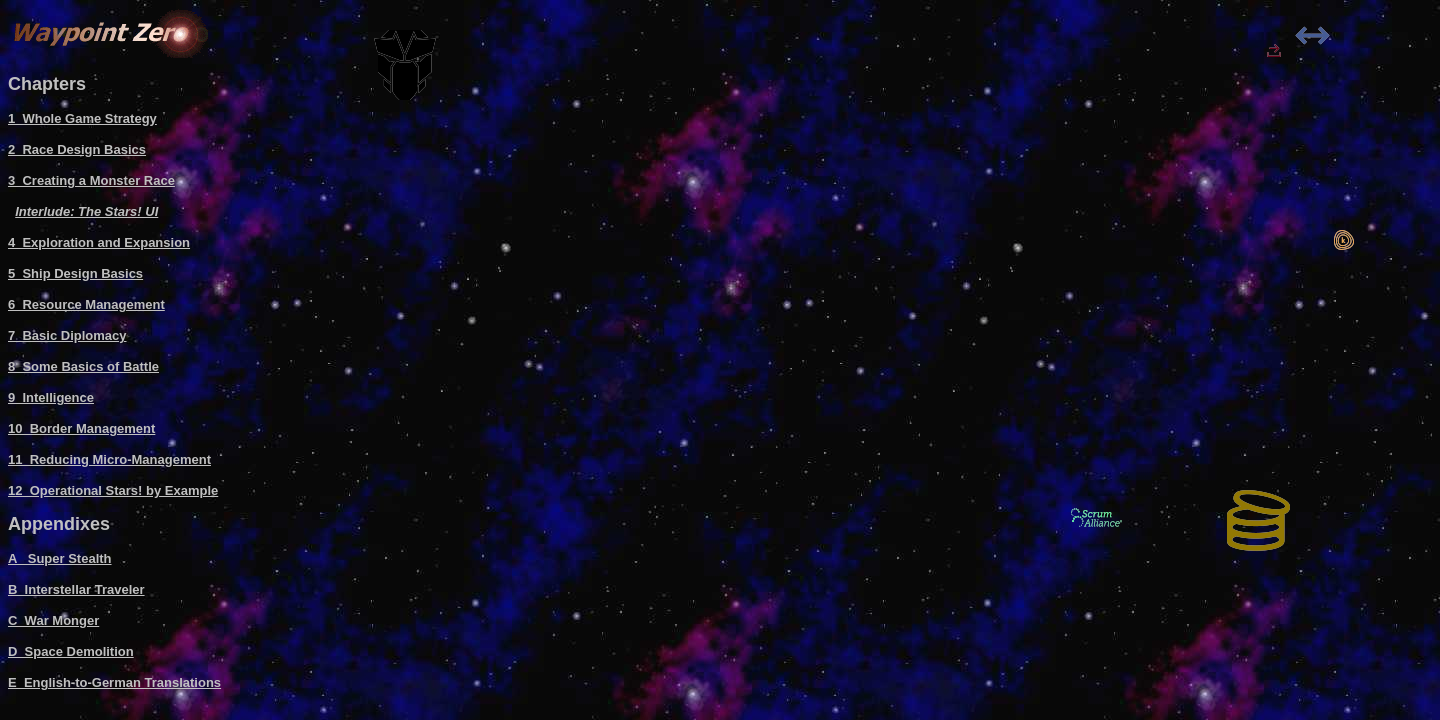  Describe the element at coordinates (1258, 520) in the screenshot. I see `open the zaim personal finance app` at that location.